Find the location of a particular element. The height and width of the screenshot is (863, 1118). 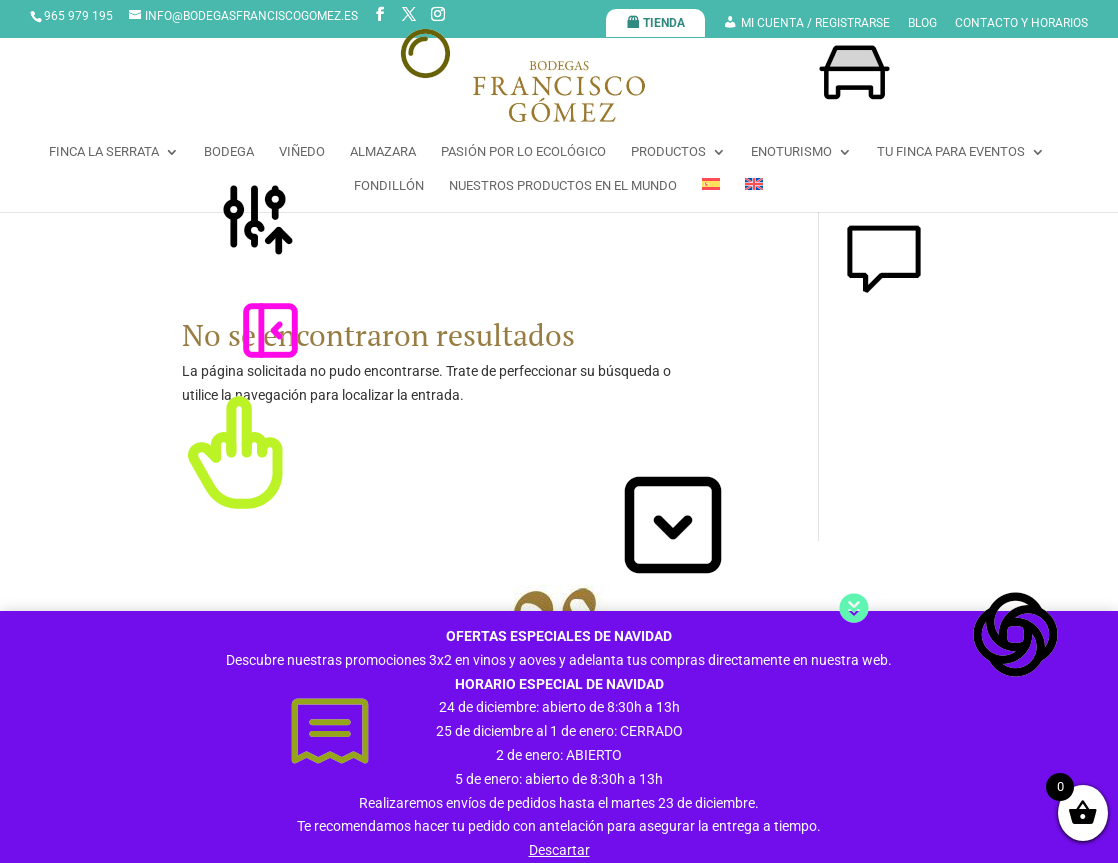

apply inner shadow effect to top-left corner is located at coordinates (425, 53).